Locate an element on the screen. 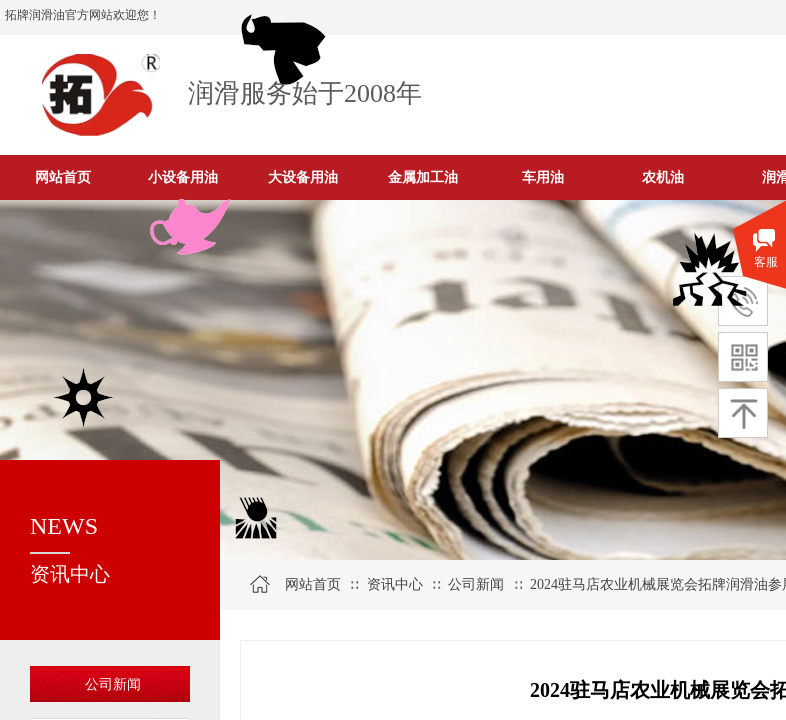  indicates a hazard or danger zone in gameplay is located at coordinates (83, 397).